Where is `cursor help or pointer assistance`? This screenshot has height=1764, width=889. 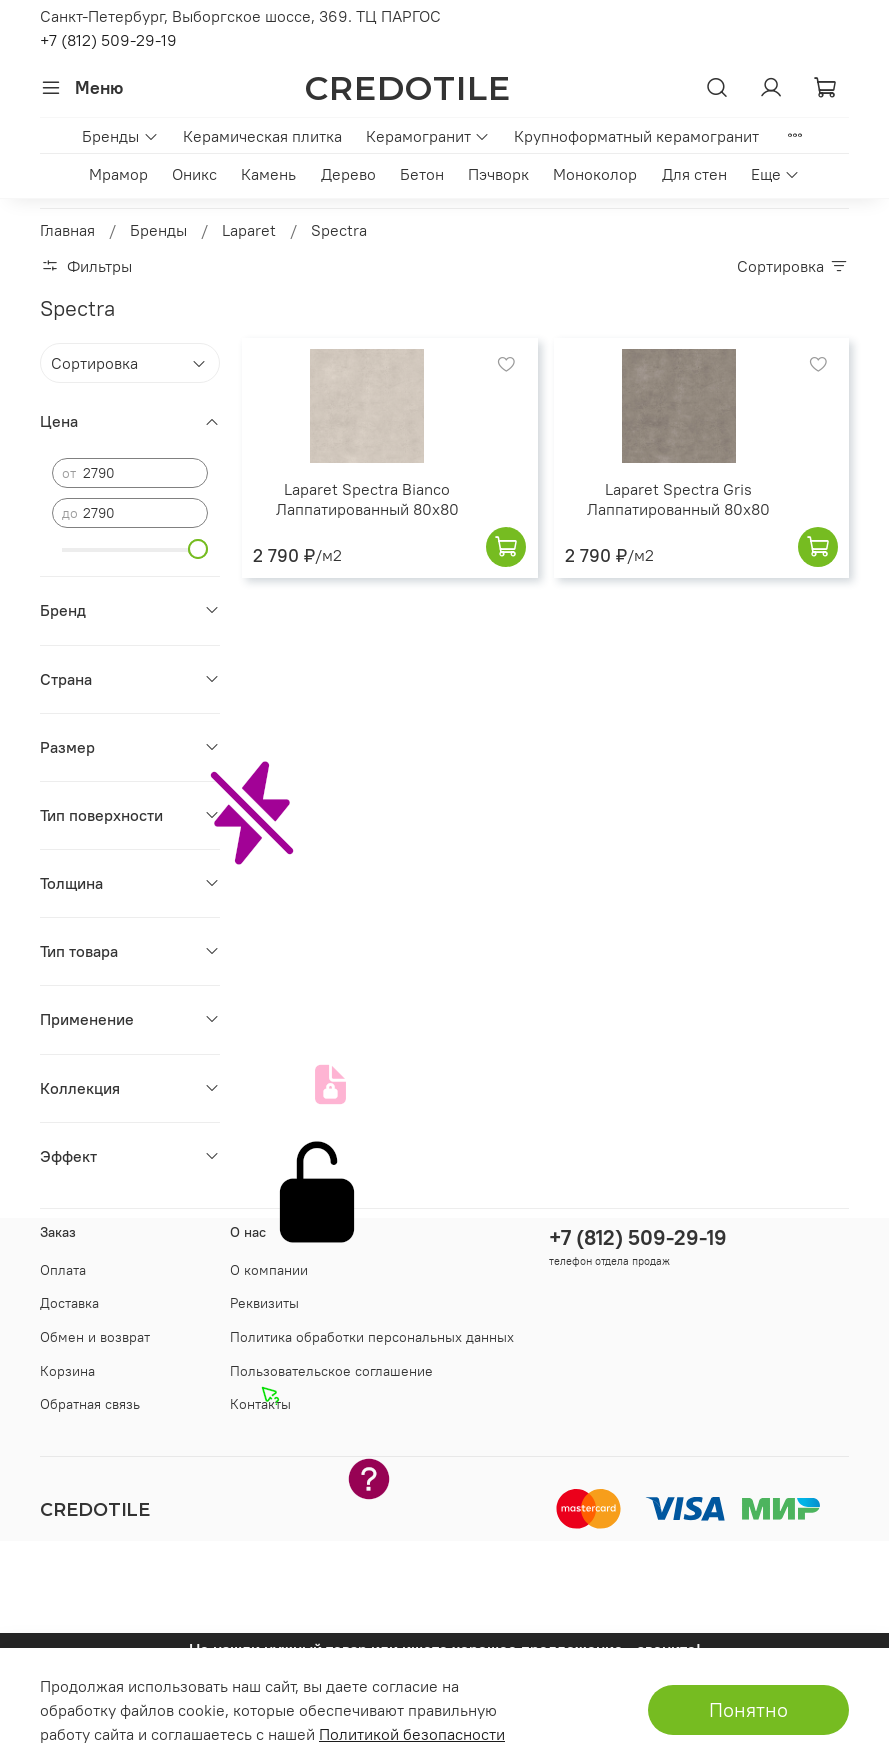
cursor help or pointer assistance is located at coordinates (270, 1395).